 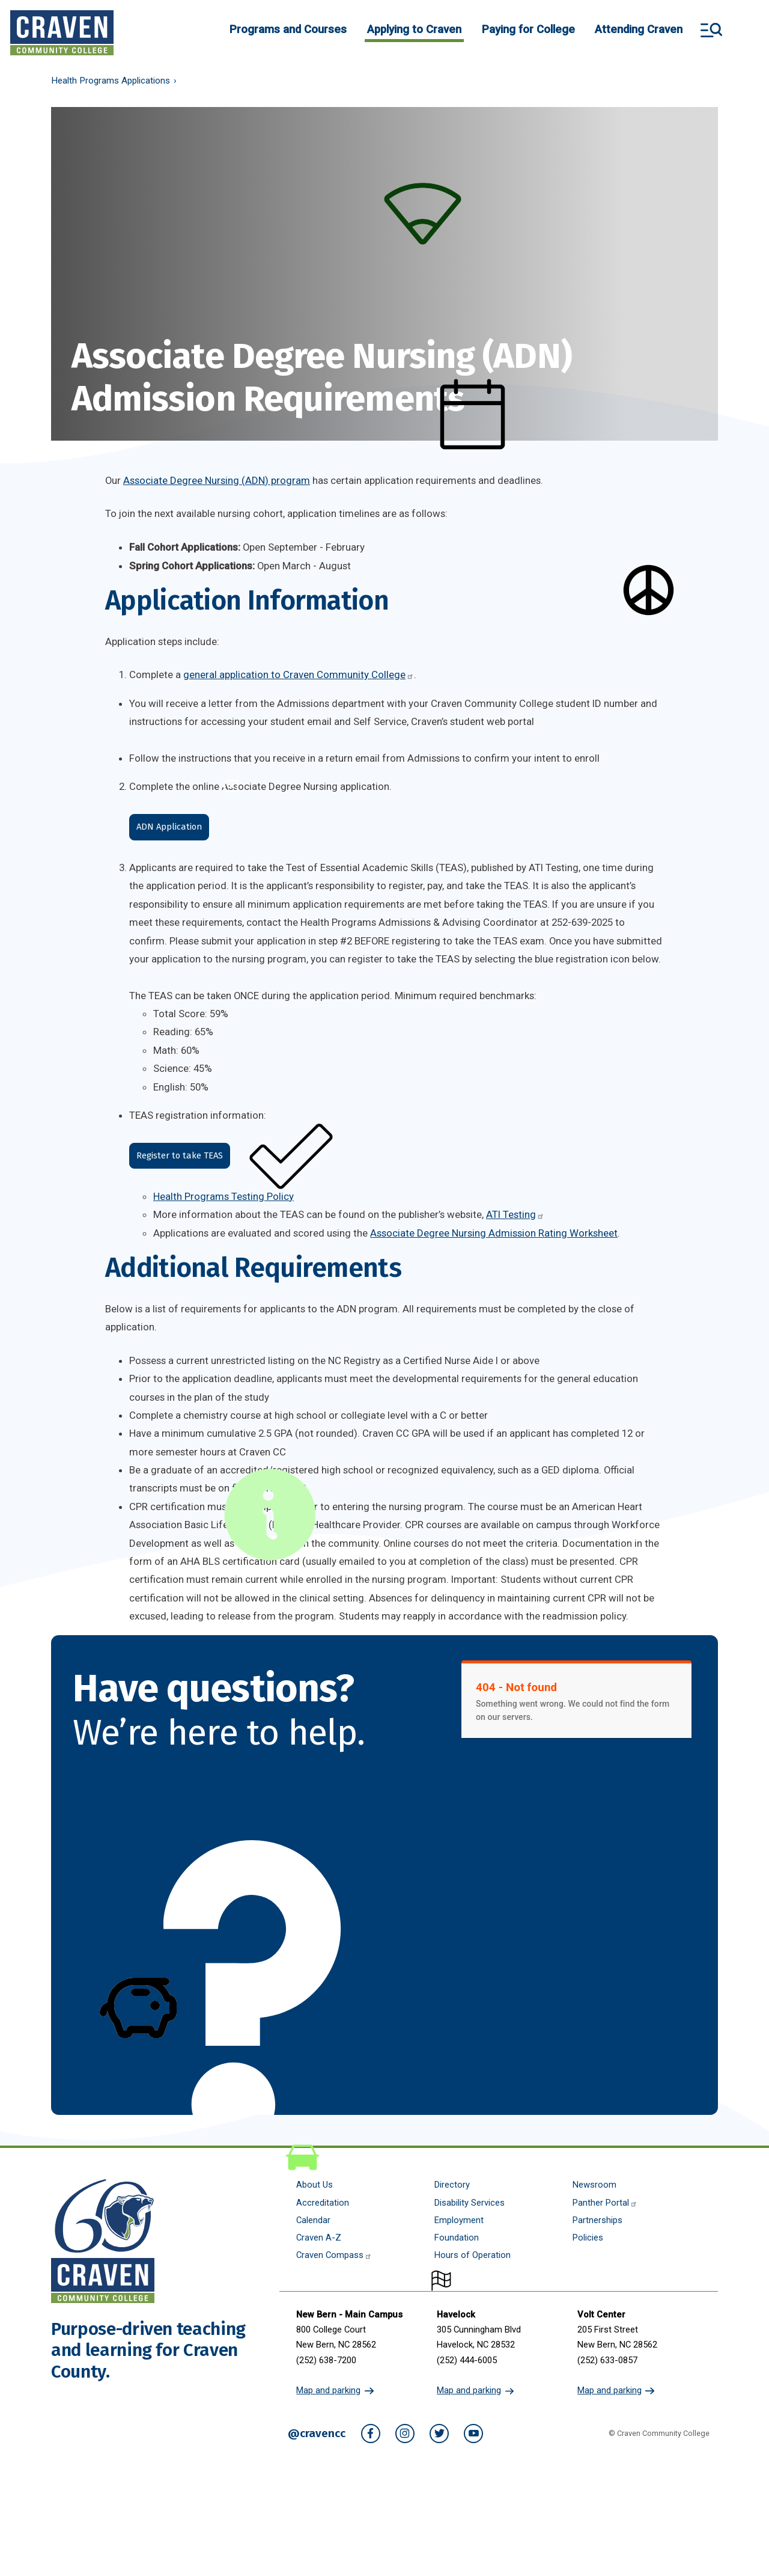 I want to click on delete the previous character, so click(x=231, y=786).